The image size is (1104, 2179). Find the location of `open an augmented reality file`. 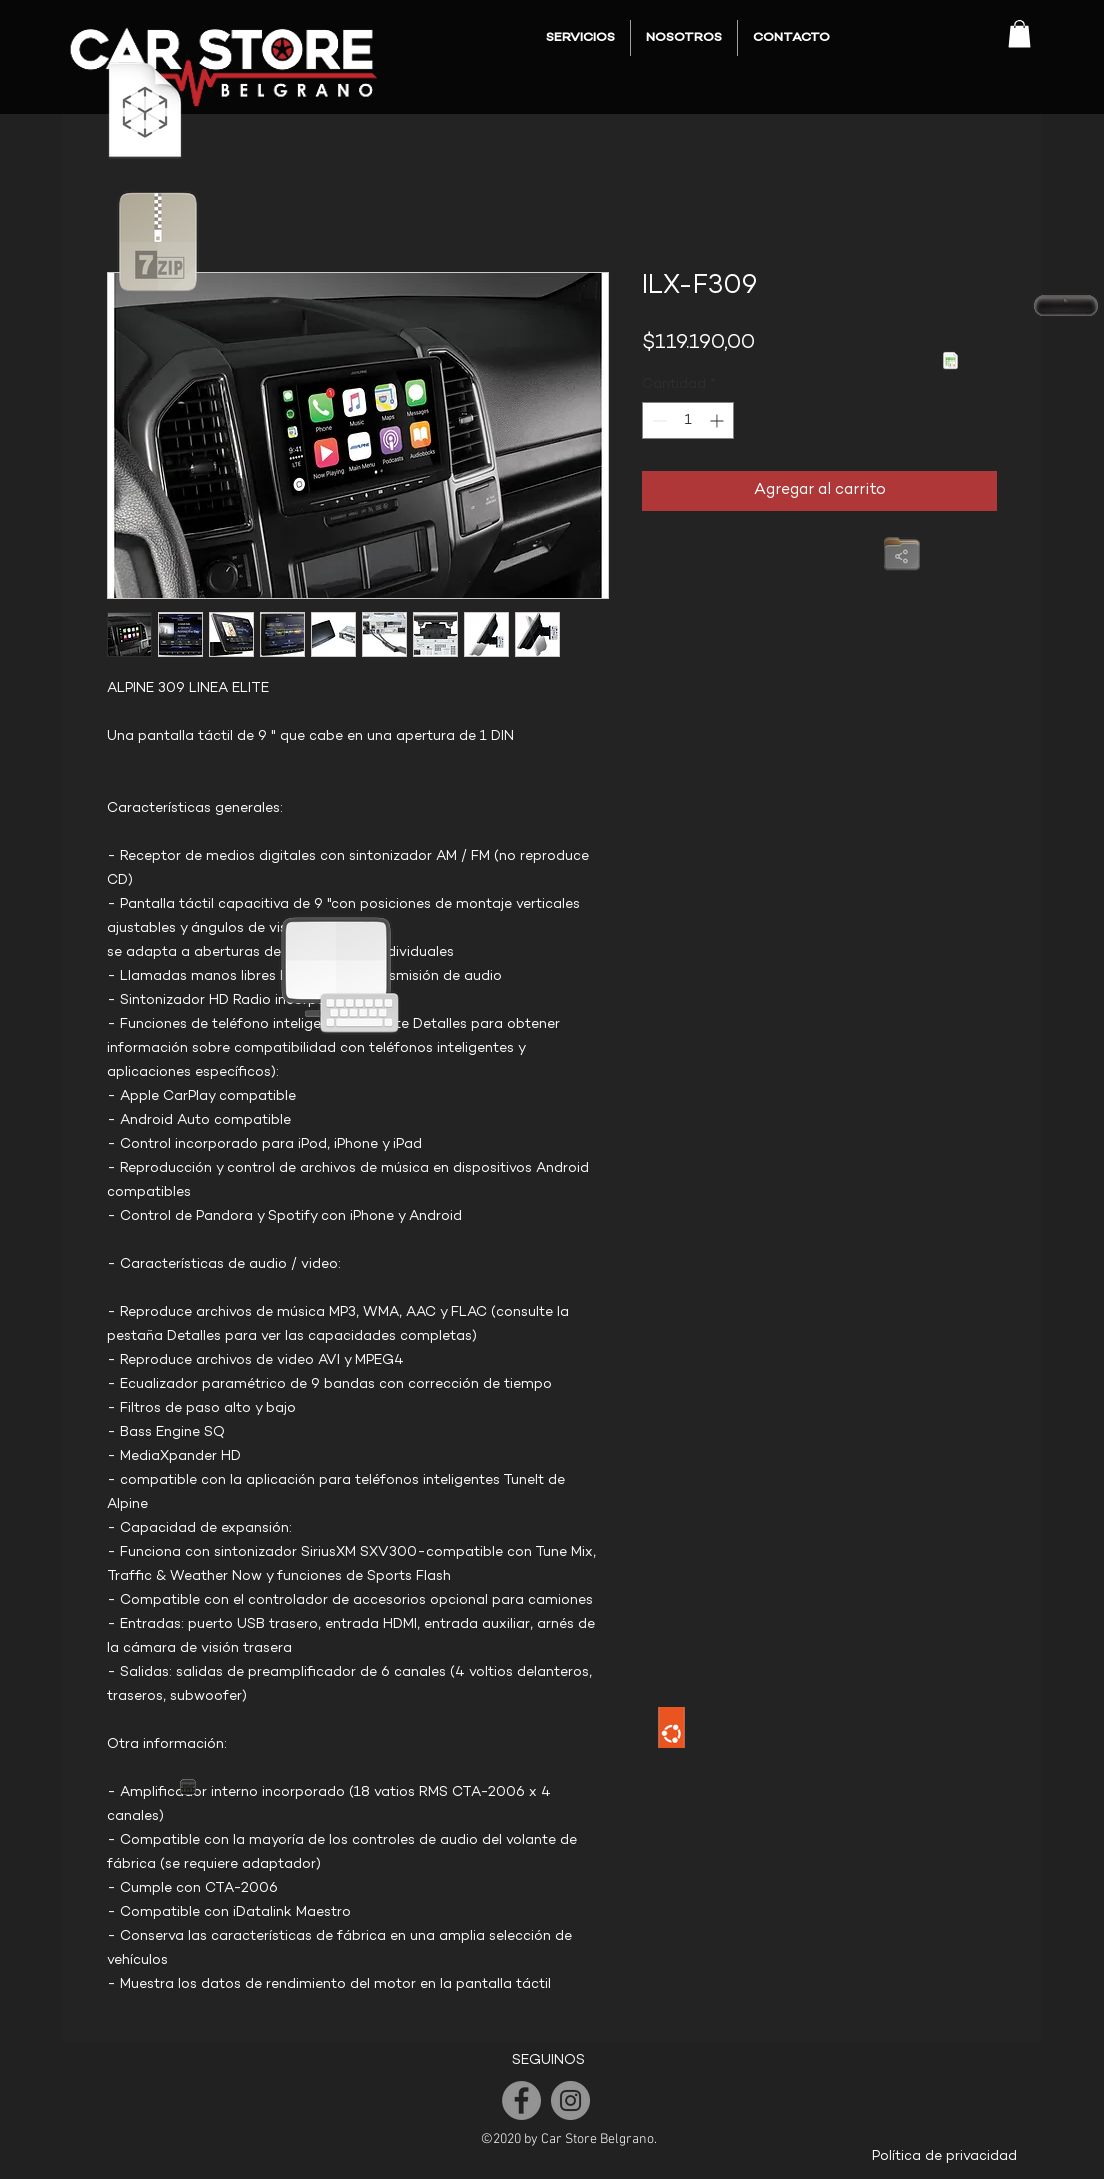

open an augmented reality file is located at coordinates (145, 112).